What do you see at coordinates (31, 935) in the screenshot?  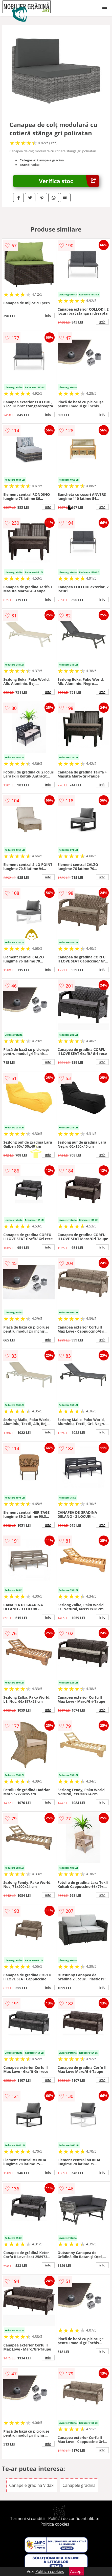 I see `select hooded character or rogue class` at bounding box center [31, 935].